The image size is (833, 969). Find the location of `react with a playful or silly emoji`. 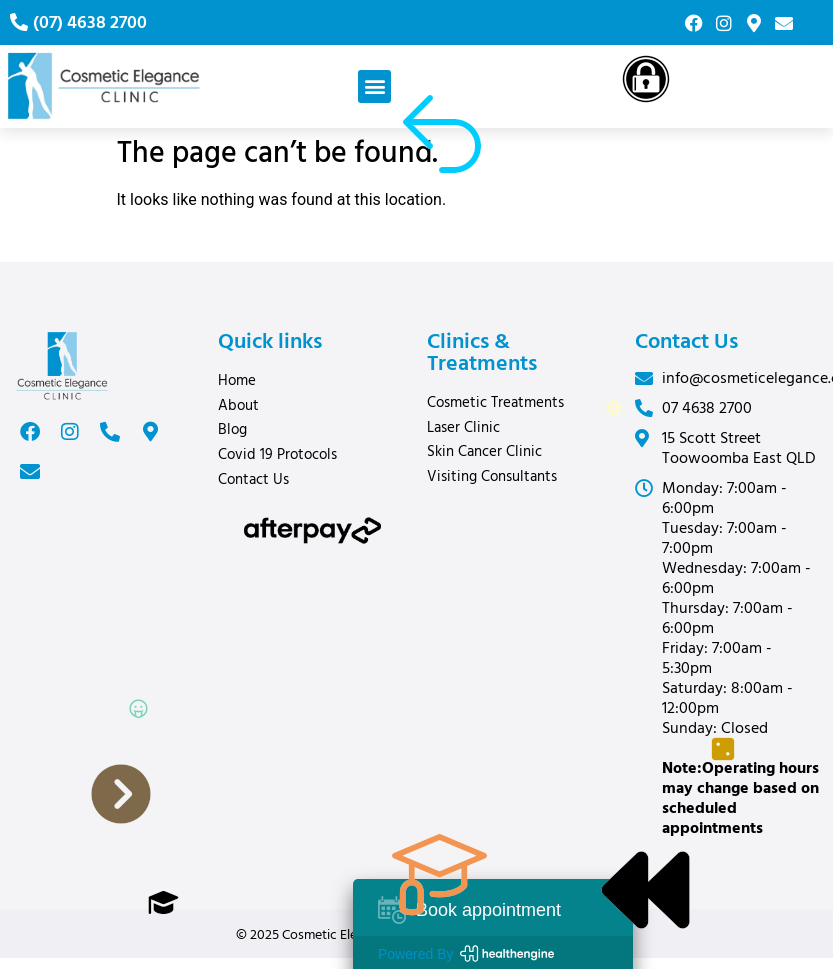

react with a playful or silly emoji is located at coordinates (138, 708).